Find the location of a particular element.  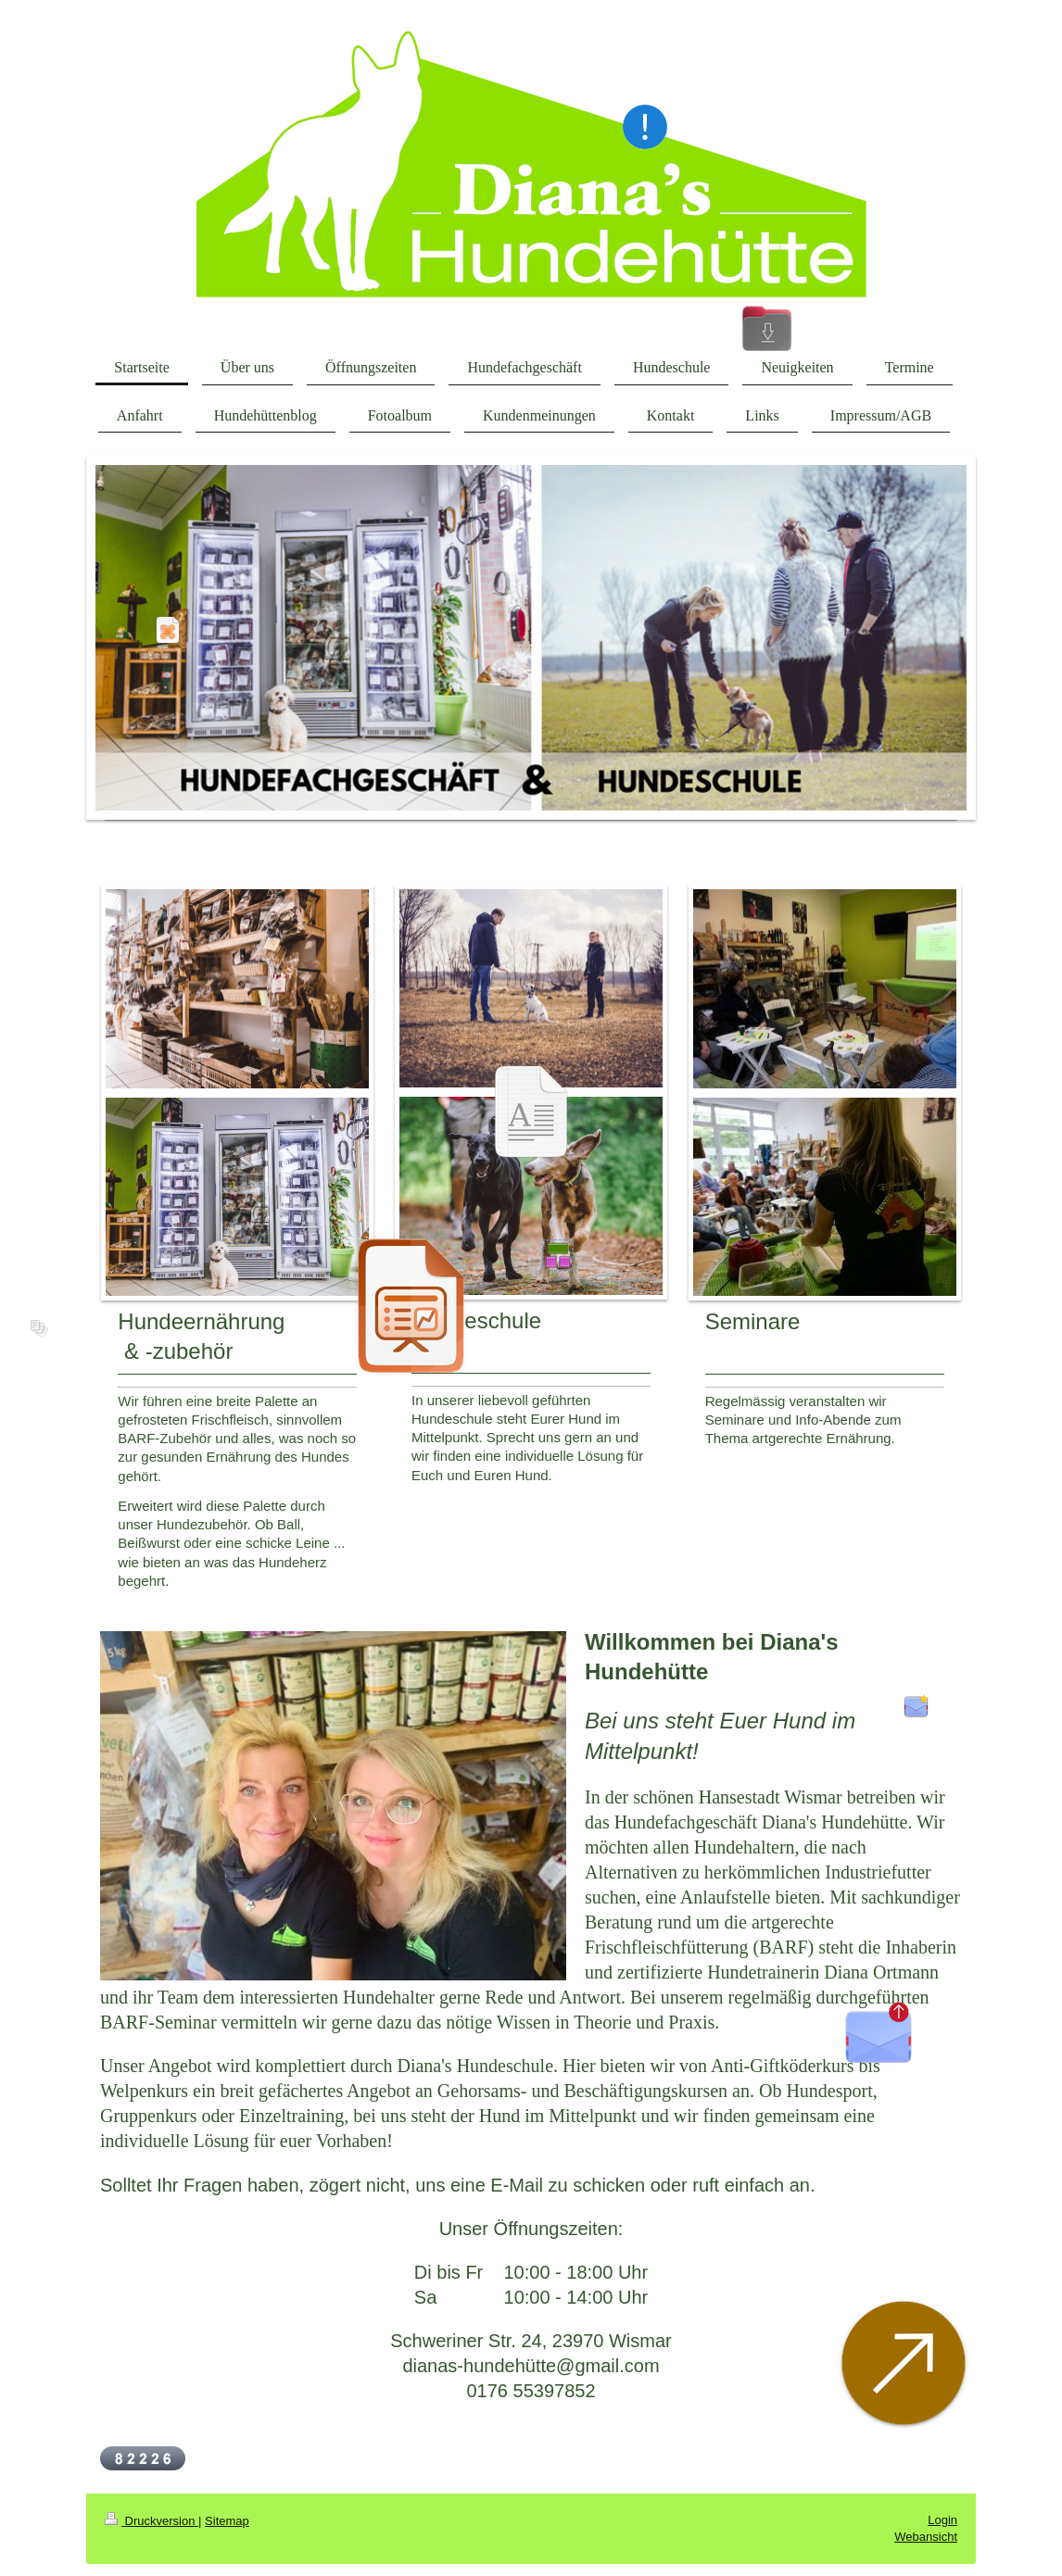

open a presentation template file is located at coordinates (411, 1305).